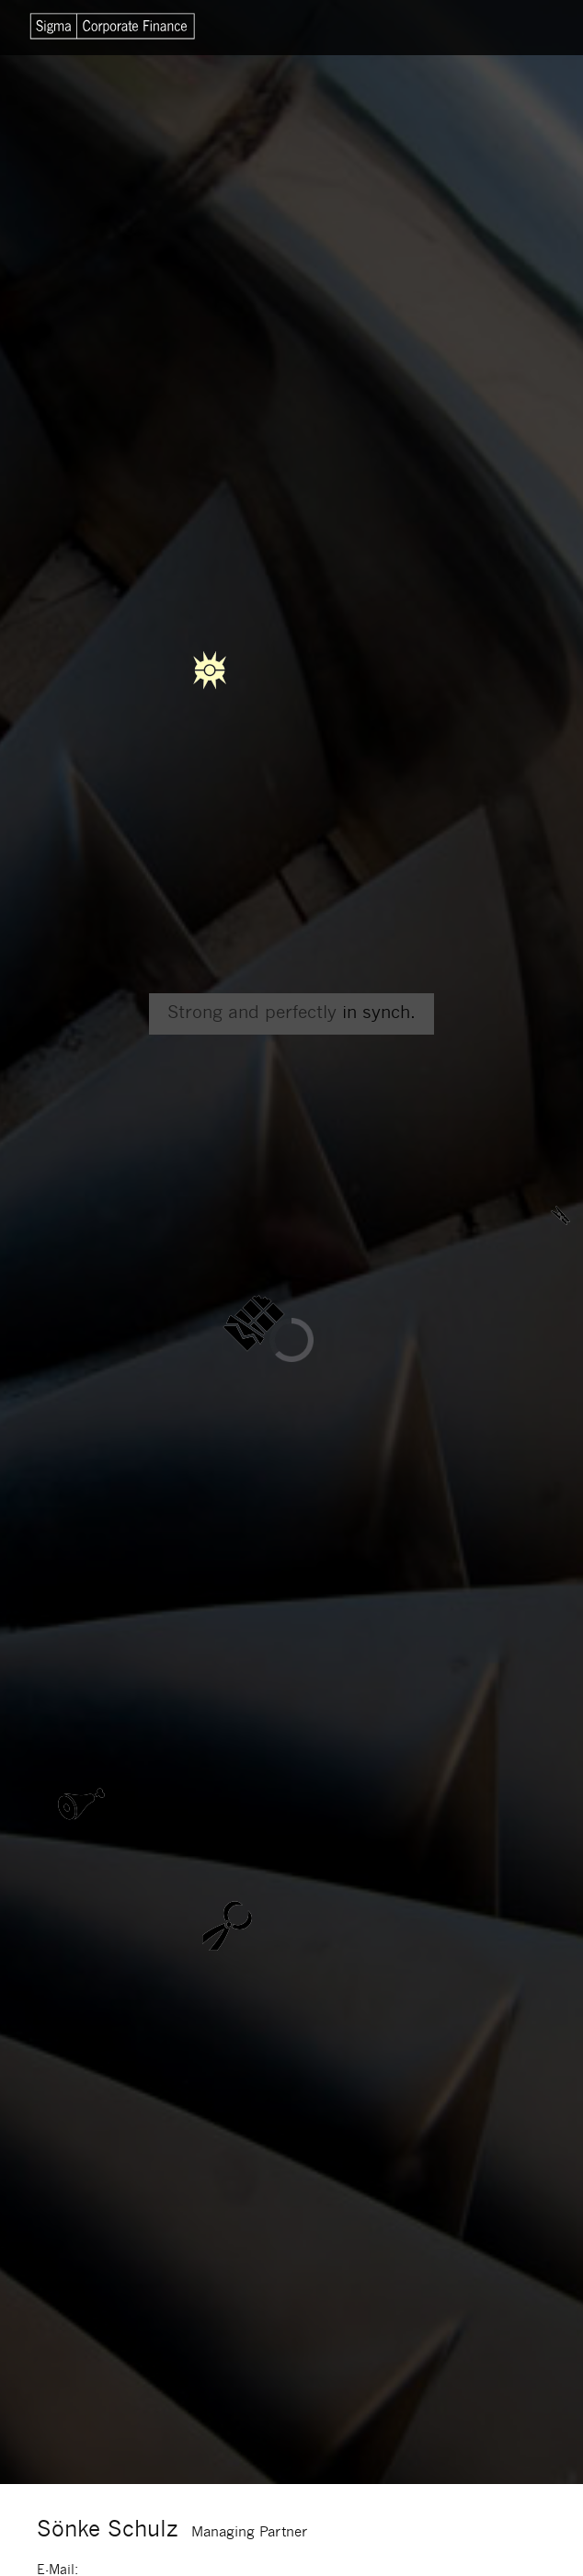 This screenshot has height=2576, width=583. I want to click on select or grab an item, so click(227, 1926).